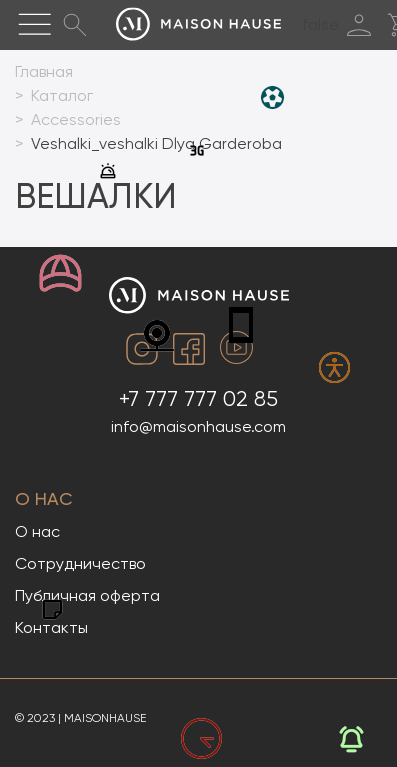  I want to click on view sports or soccer-related content, so click(272, 97).